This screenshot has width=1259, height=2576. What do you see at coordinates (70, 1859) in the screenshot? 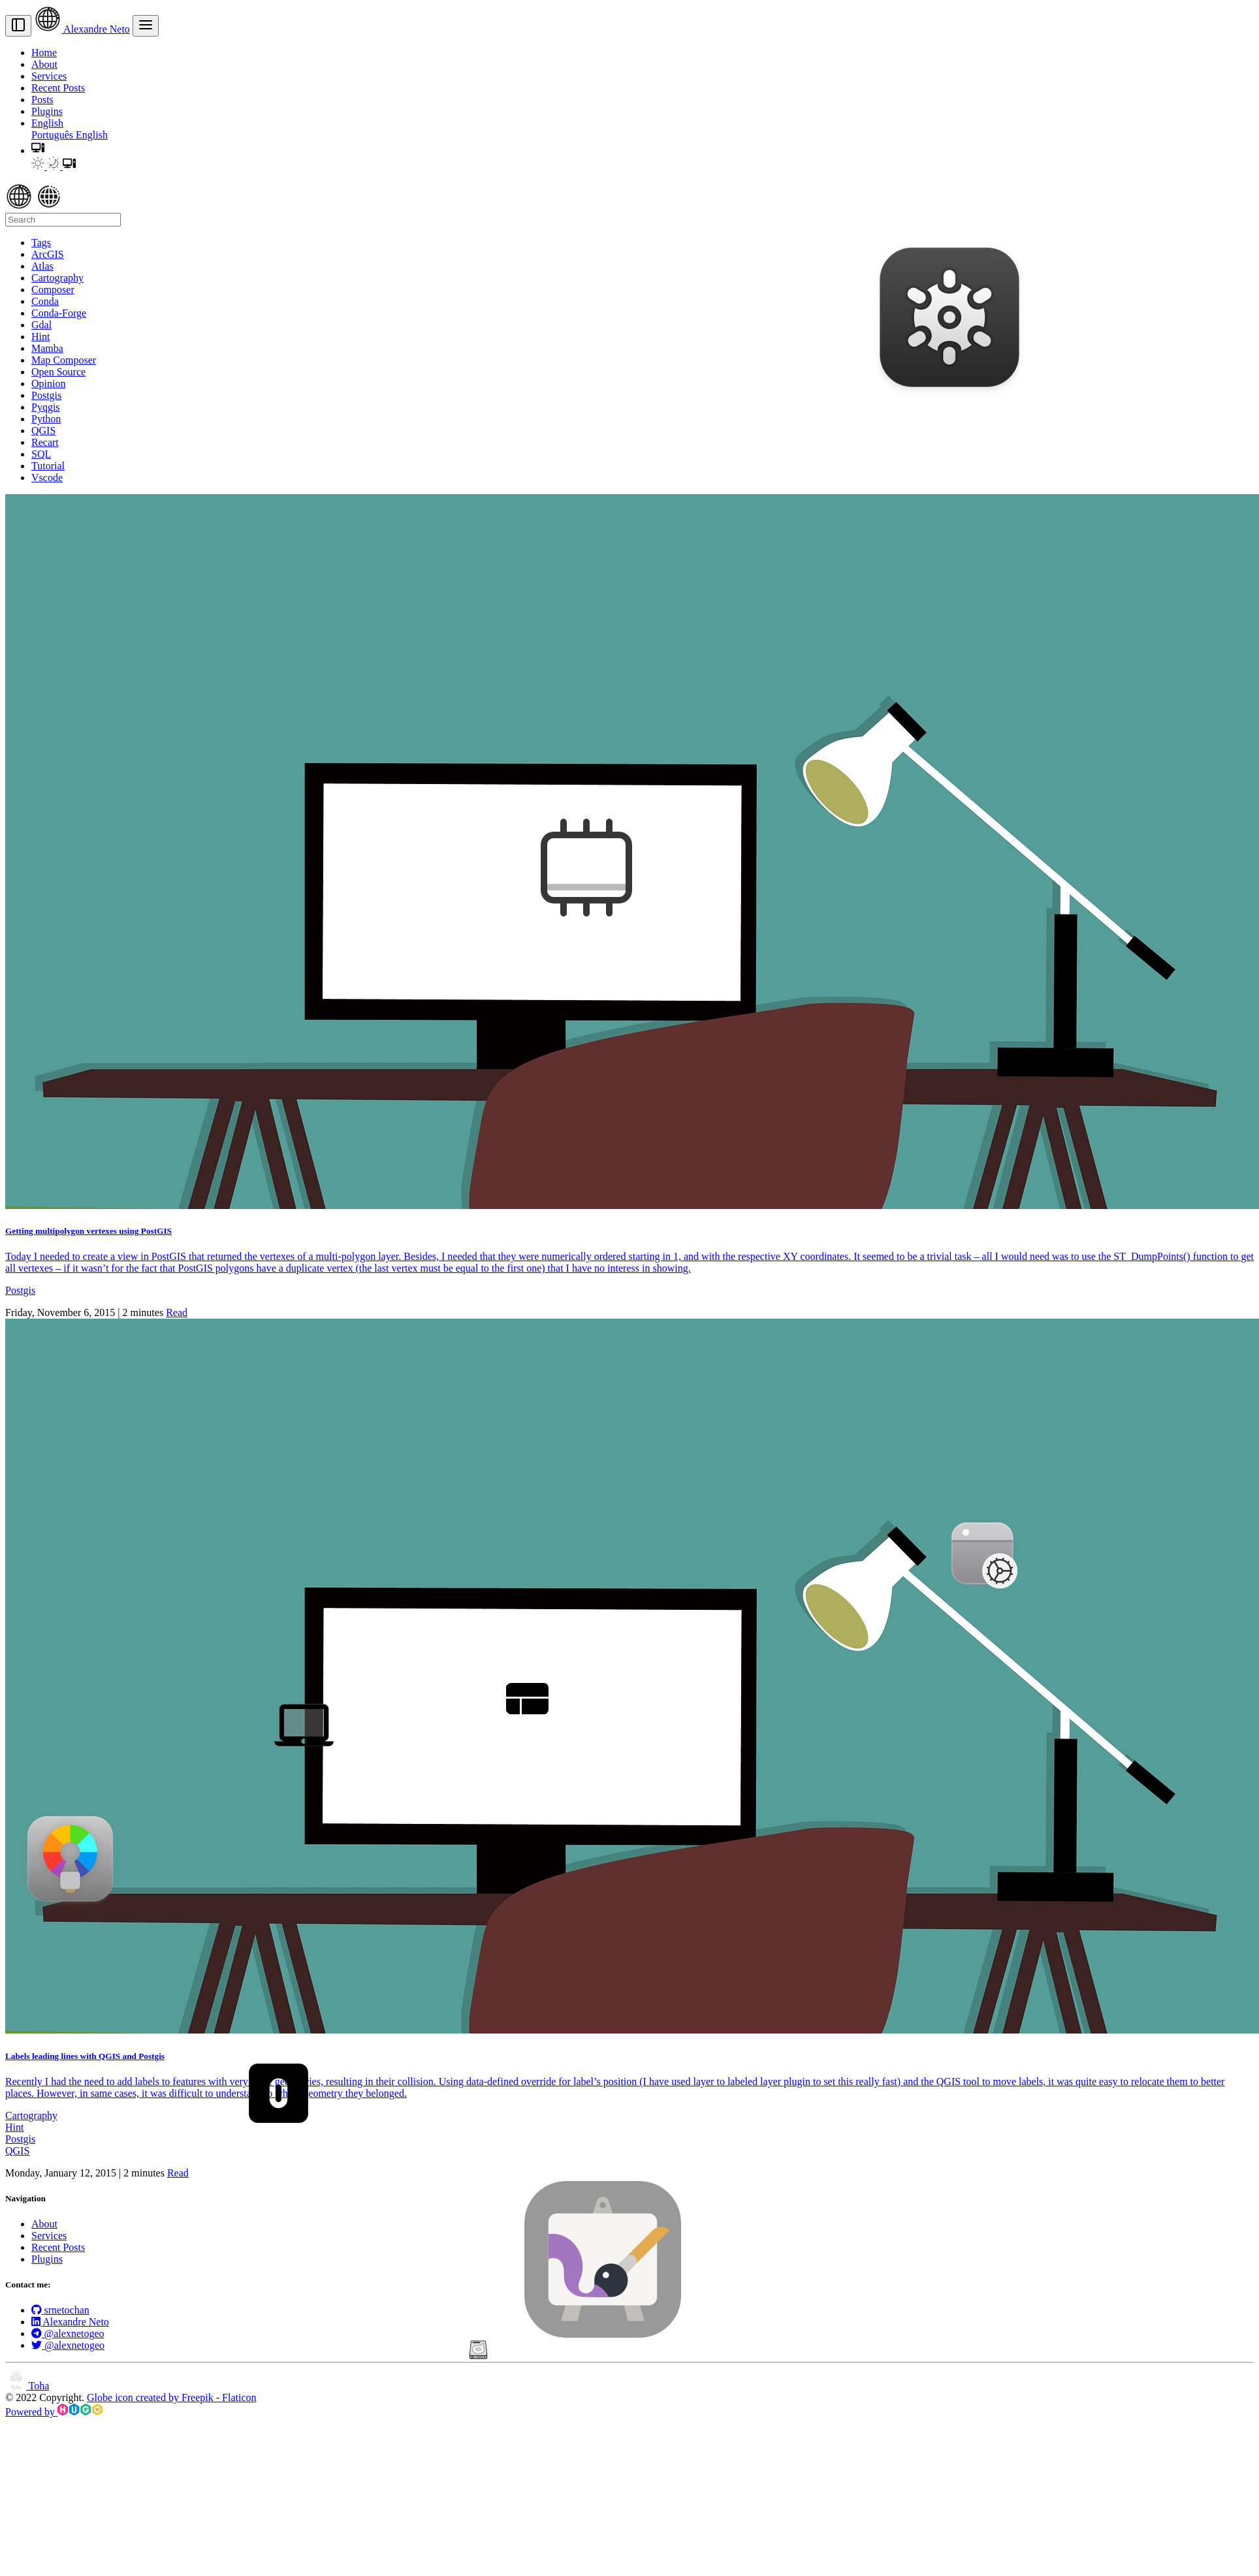
I see `open OpenRGB lighting control application` at bounding box center [70, 1859].